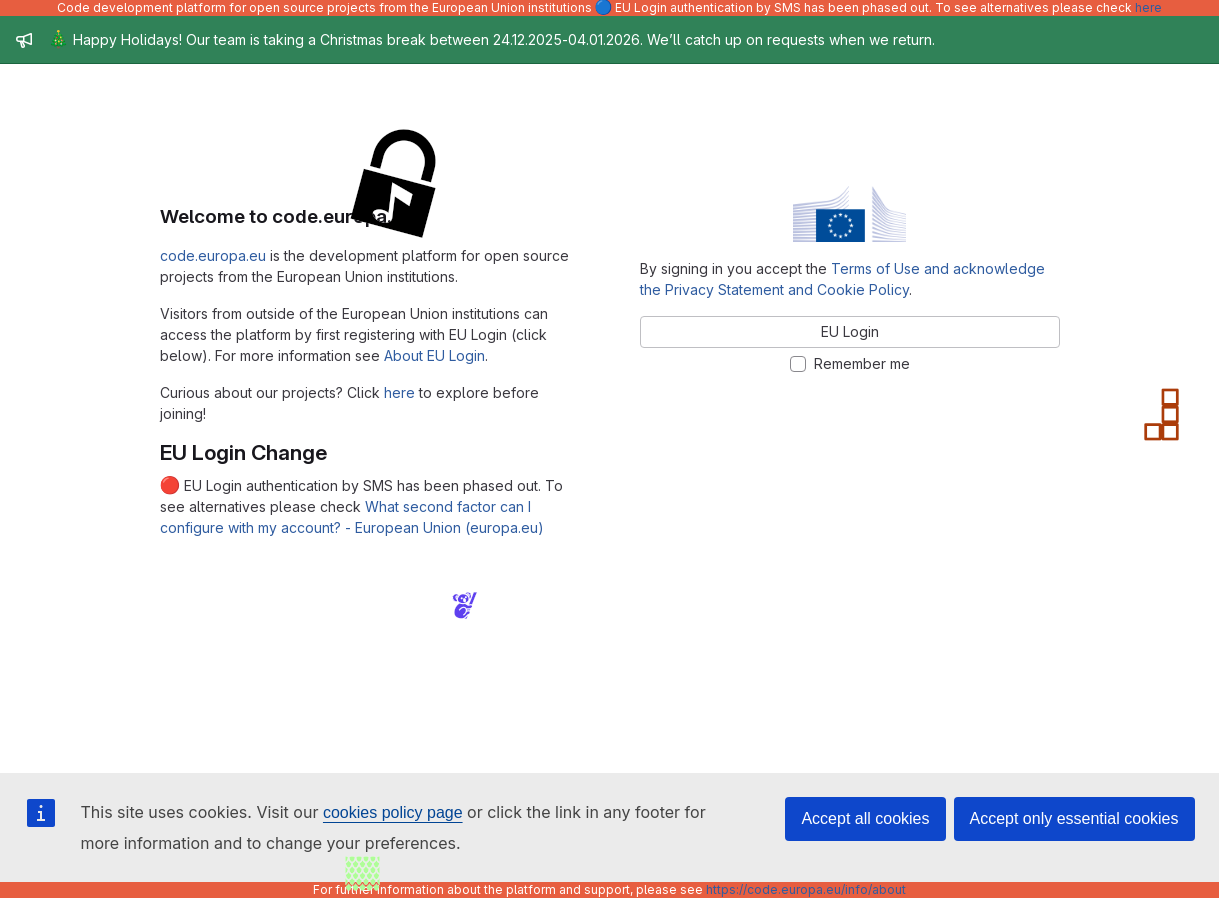  Describe the element at coordinates (394, 184) in the screenshot. I see `mute or silence audio notifications` at that location.